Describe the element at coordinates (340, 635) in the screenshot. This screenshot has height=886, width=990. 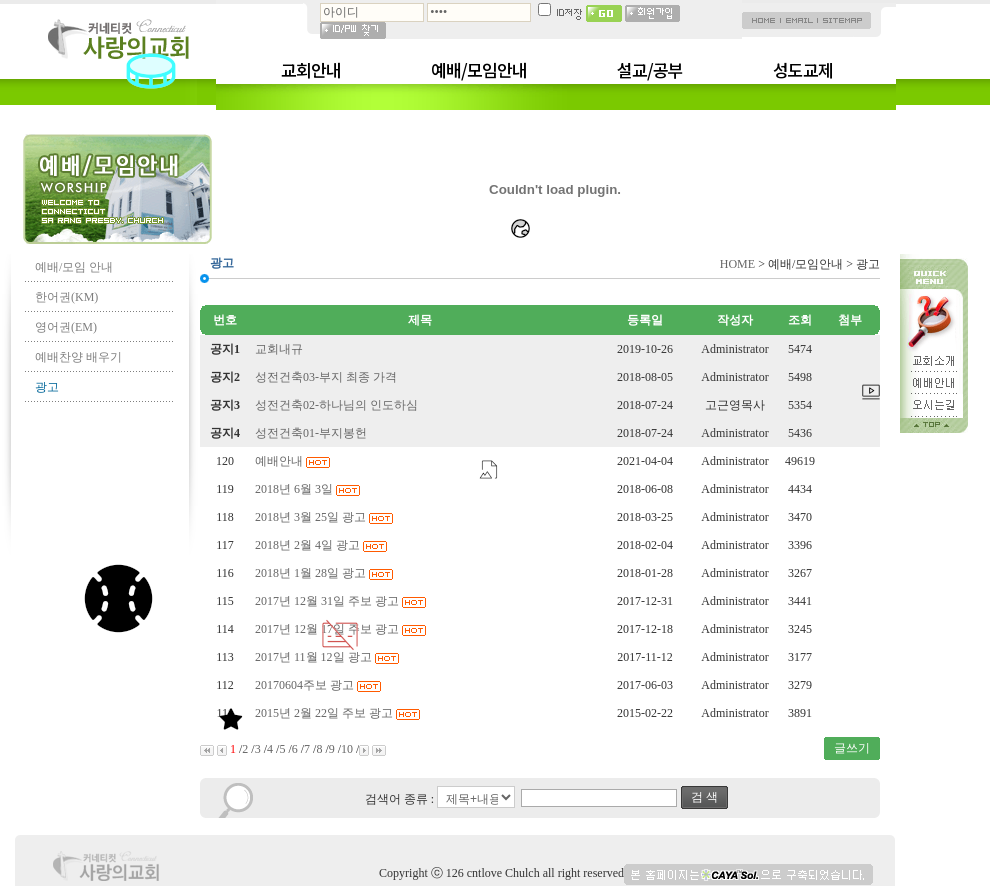
I see `disable subtitles or closed captions` at that location.